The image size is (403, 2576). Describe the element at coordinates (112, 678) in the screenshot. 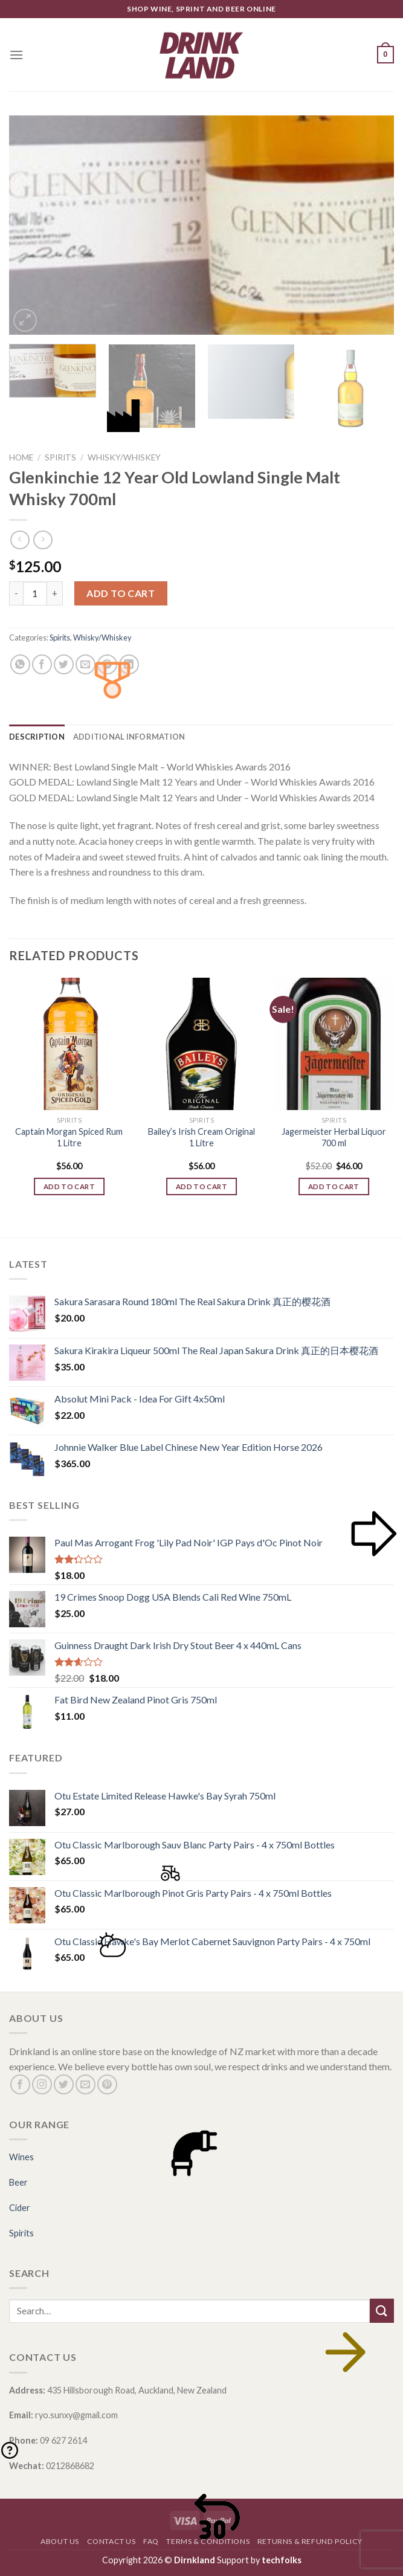

I see `view achievements or awards` at that location.